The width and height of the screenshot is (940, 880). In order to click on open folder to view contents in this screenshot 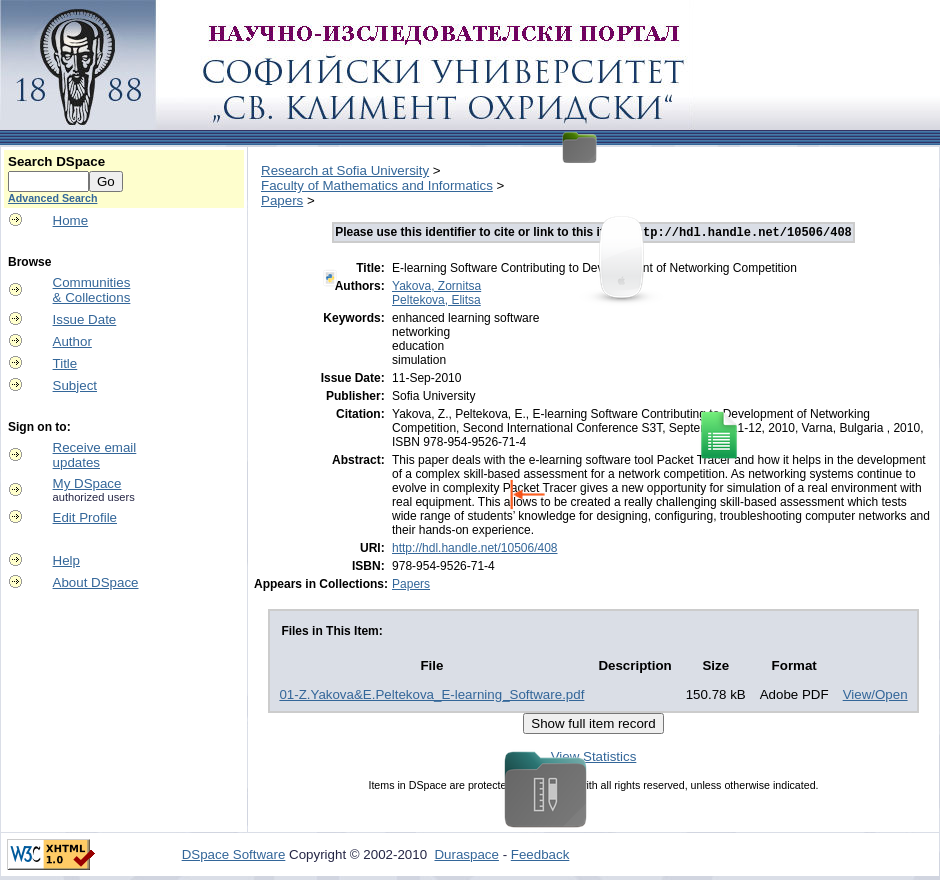, I will do `click(579, 147)`.